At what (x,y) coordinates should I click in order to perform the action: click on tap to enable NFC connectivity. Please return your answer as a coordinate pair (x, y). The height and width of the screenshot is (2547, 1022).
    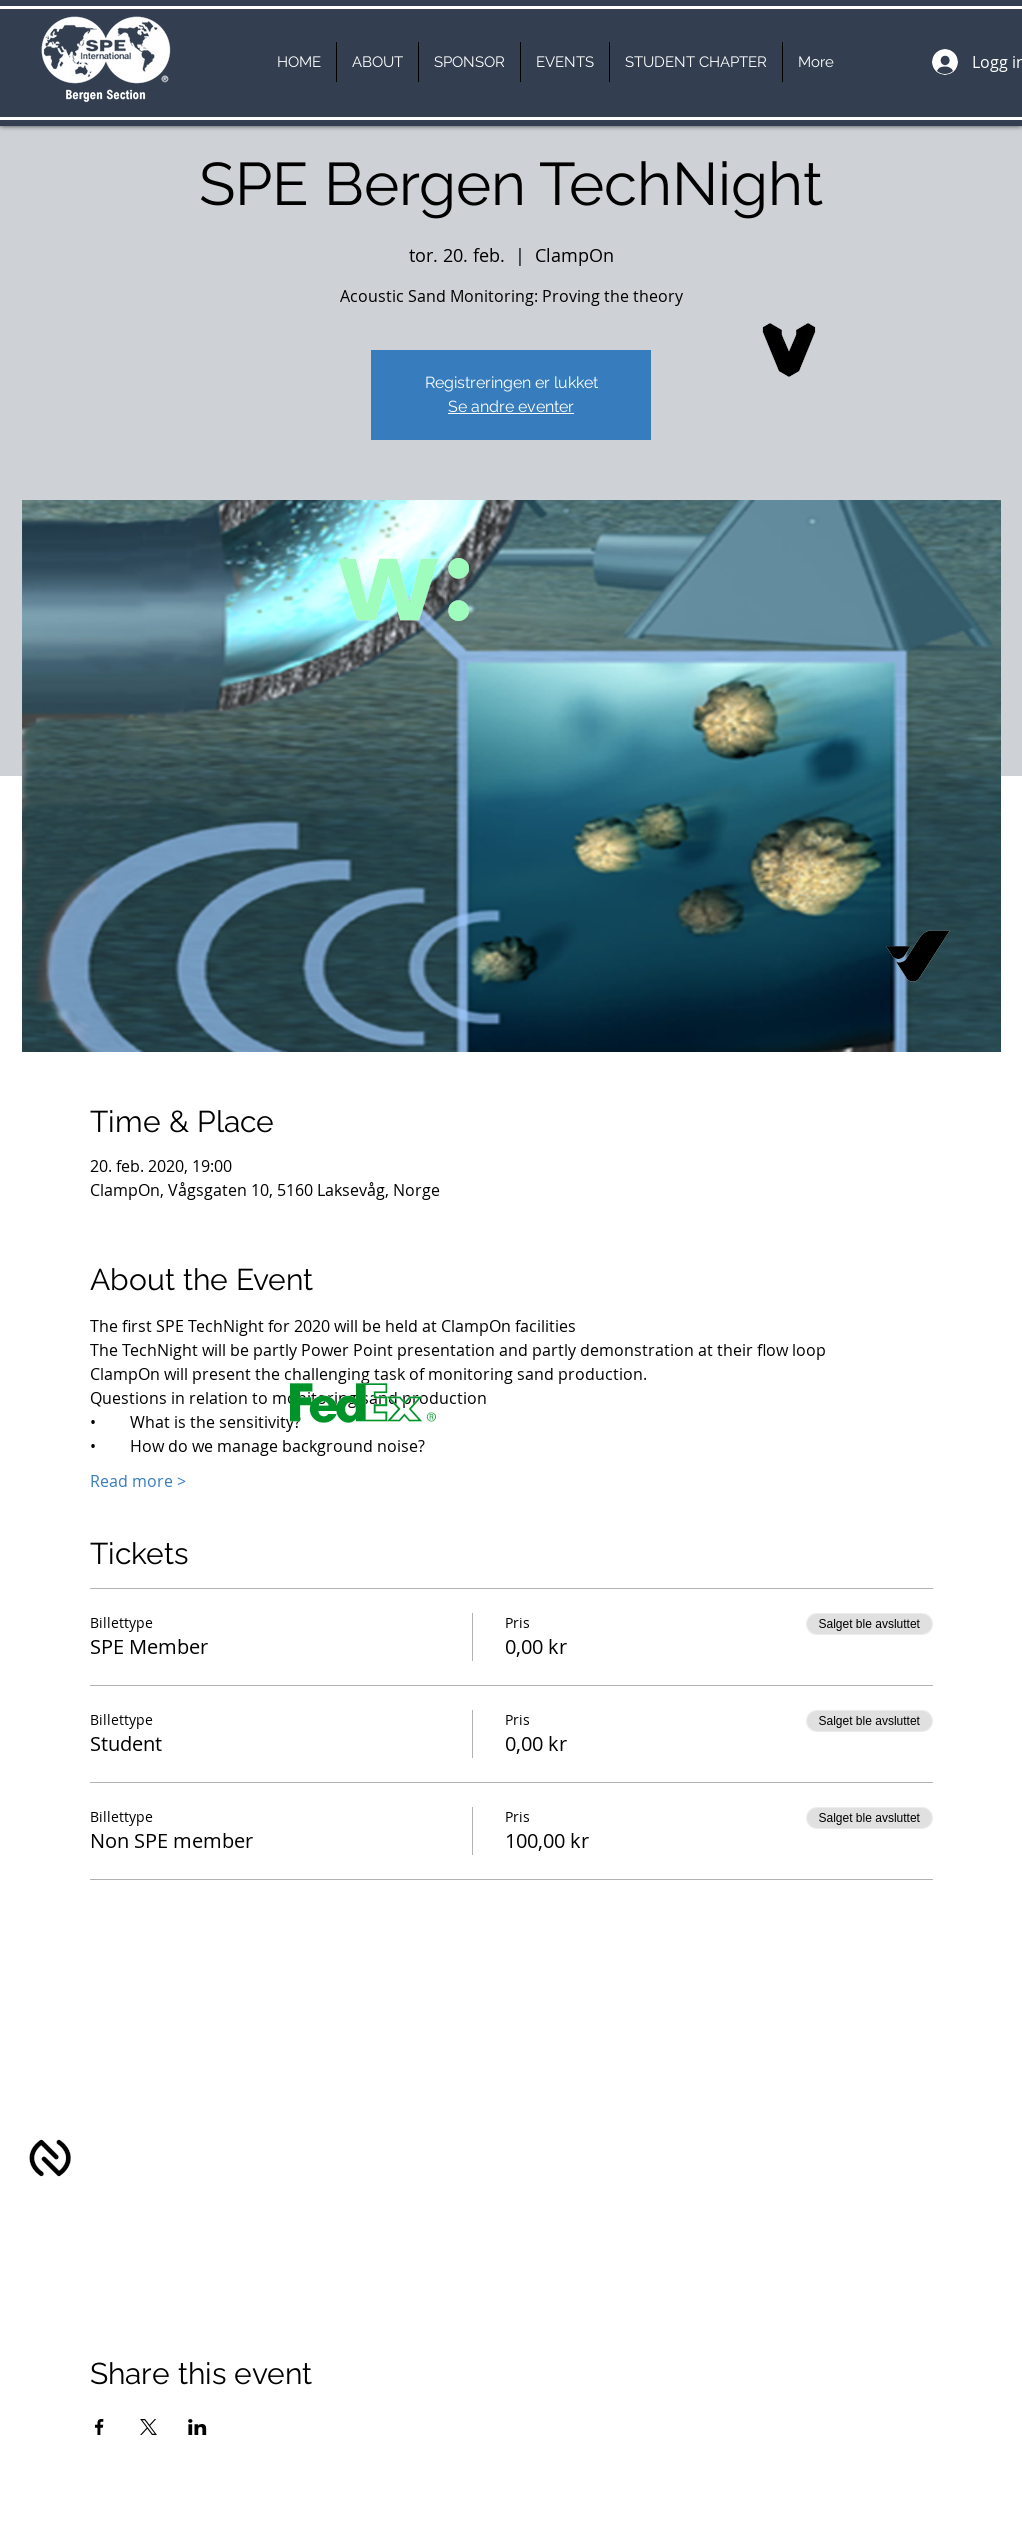
    Looking at the image, I should click on (50, 2158).